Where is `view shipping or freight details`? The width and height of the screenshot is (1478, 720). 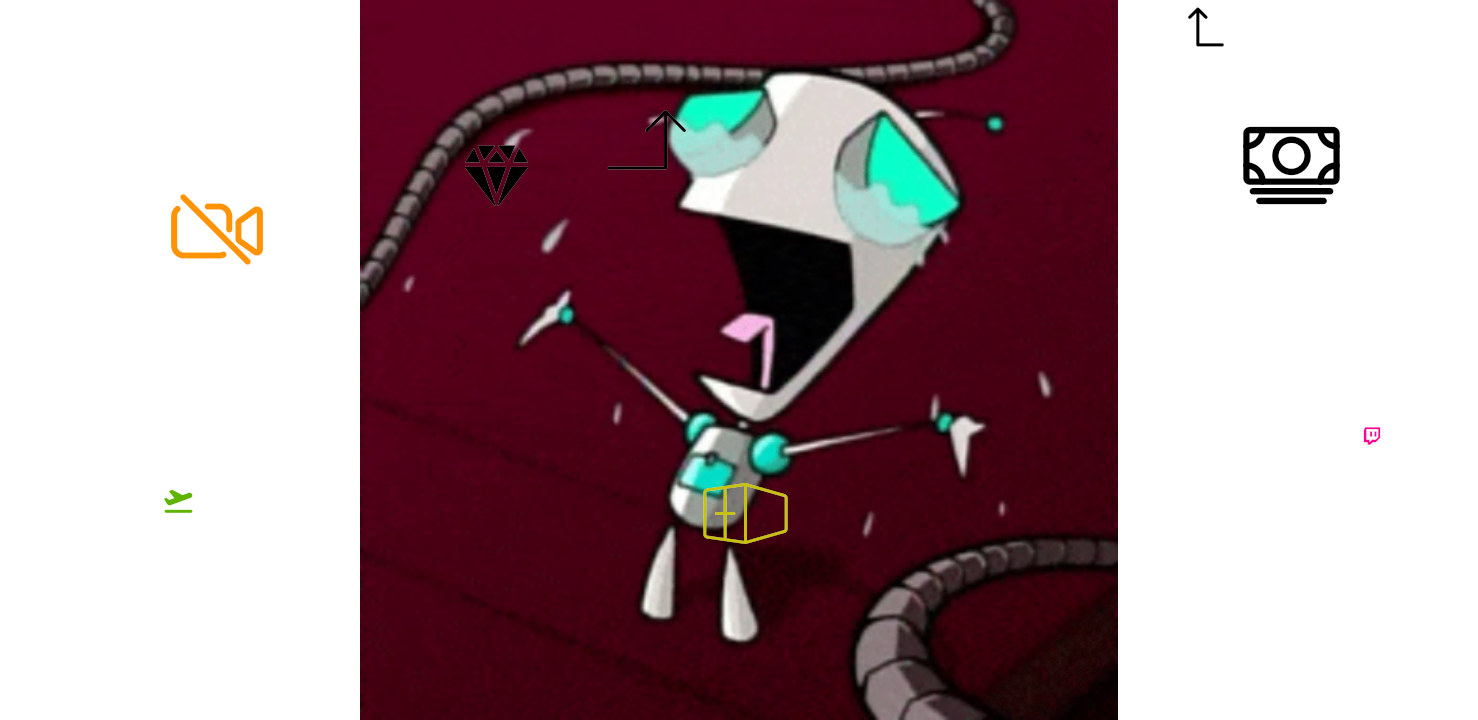 view shipping or freight details is located at coordinates (745, 513).